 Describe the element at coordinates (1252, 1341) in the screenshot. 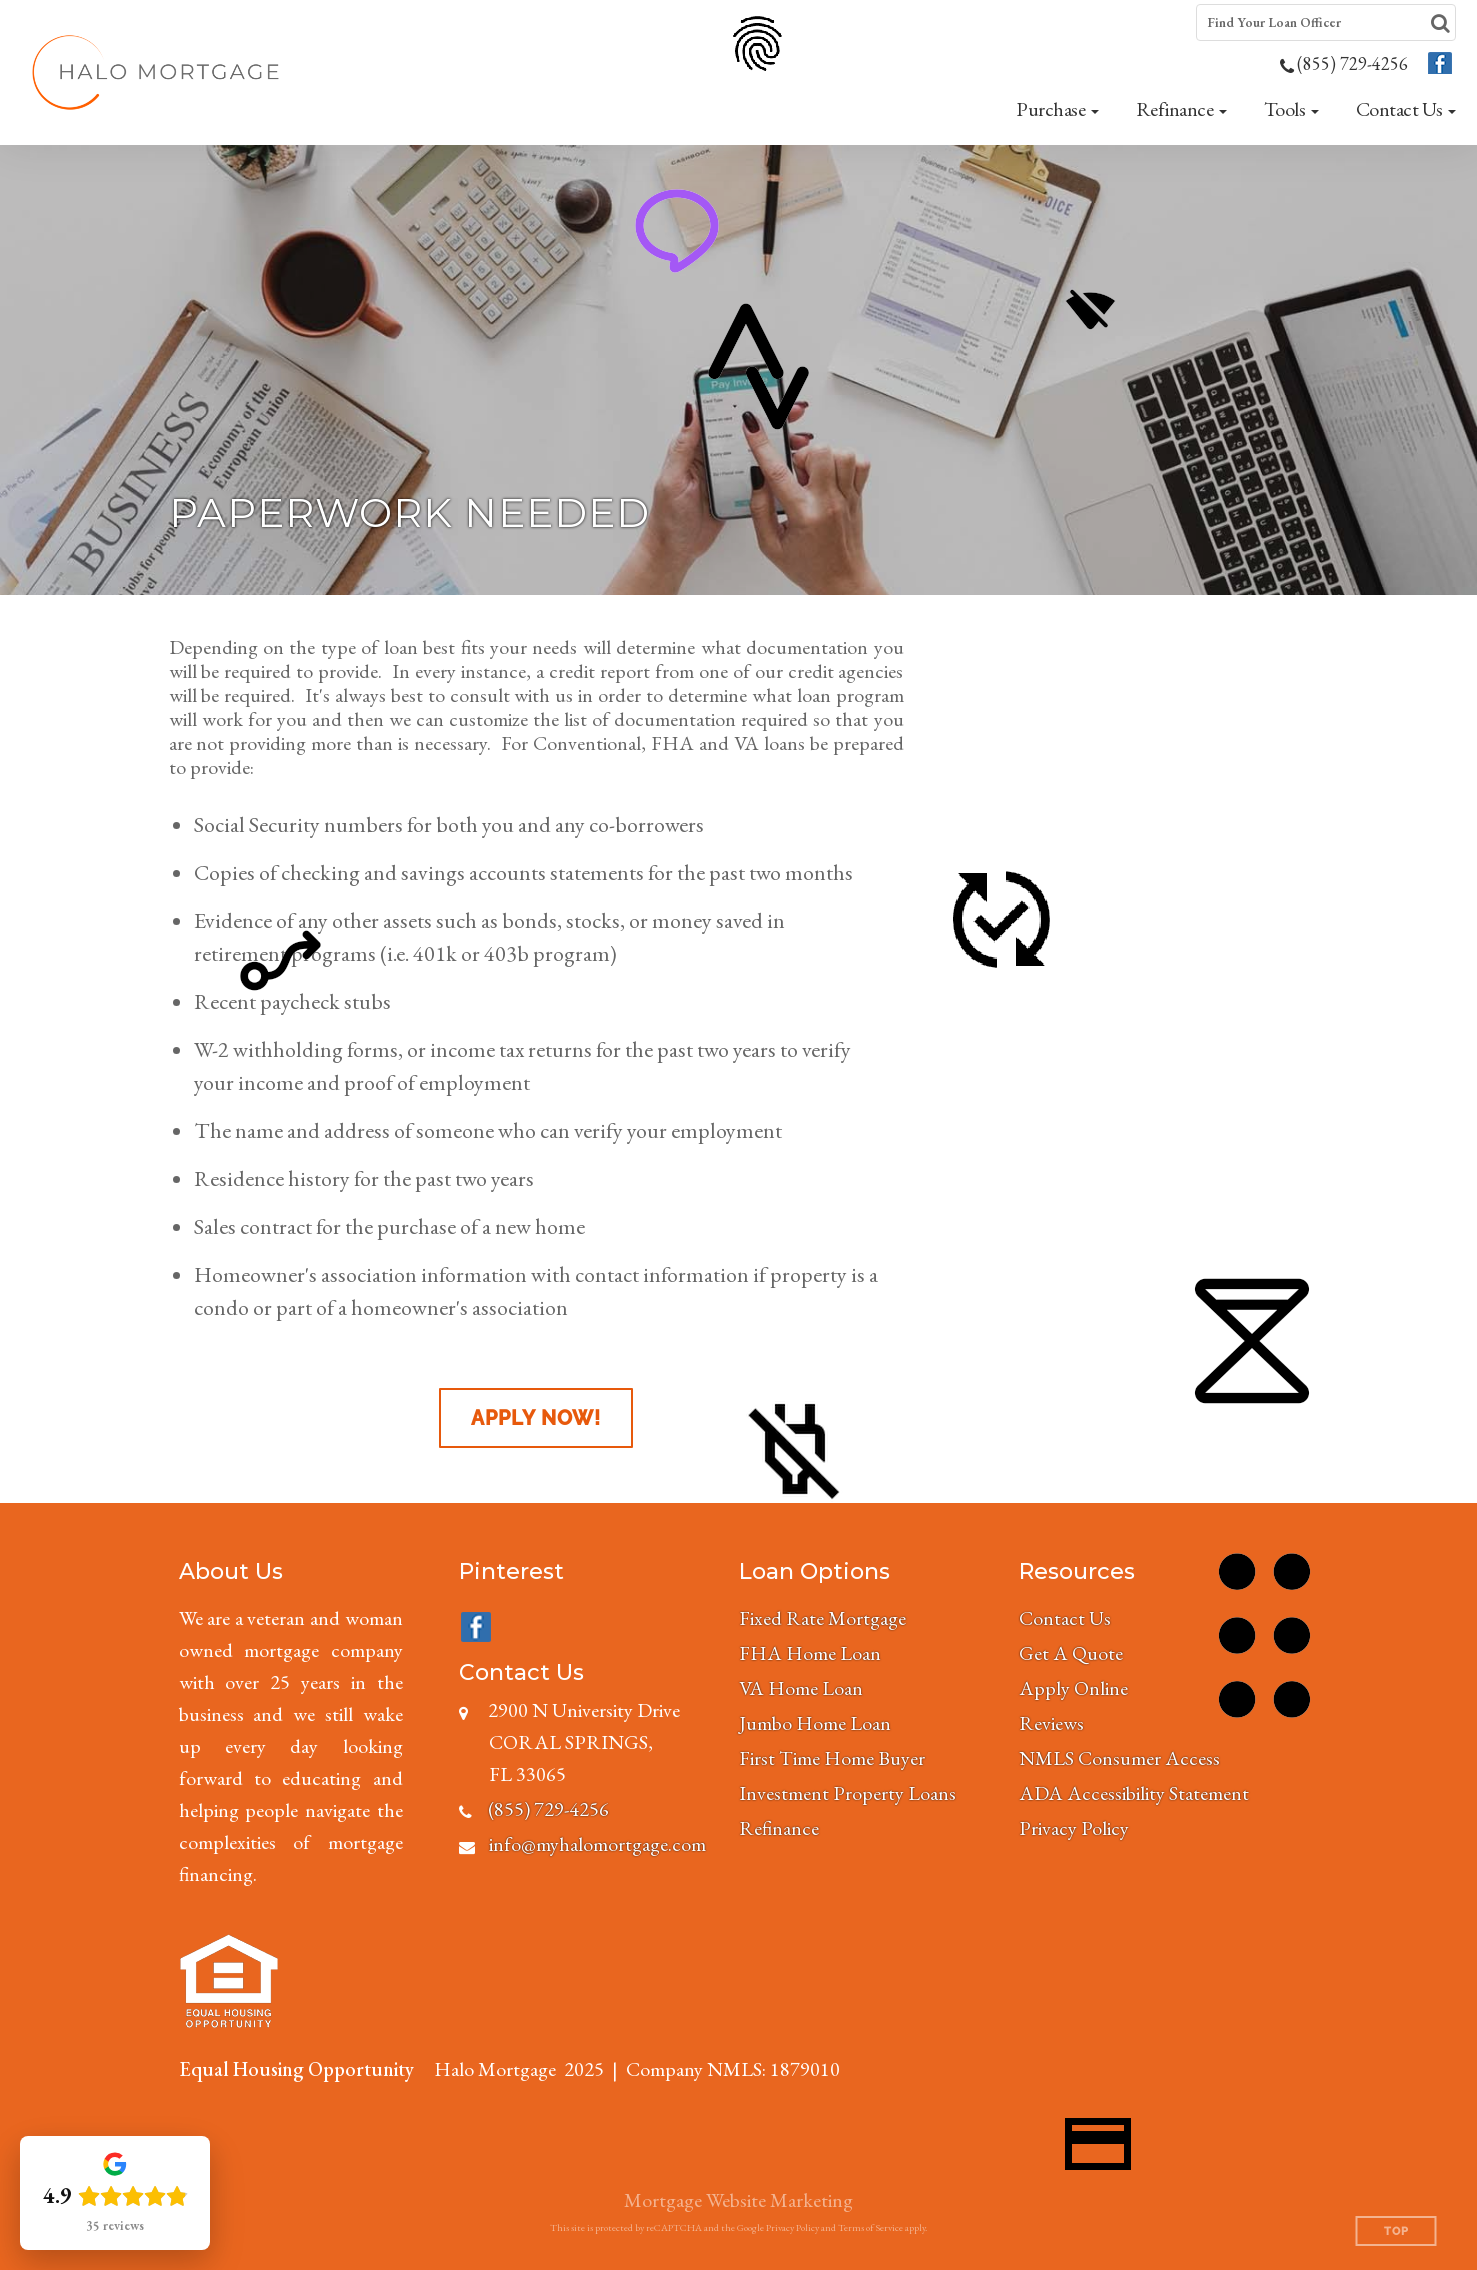

I see `timer with significant time remaining` at that location.